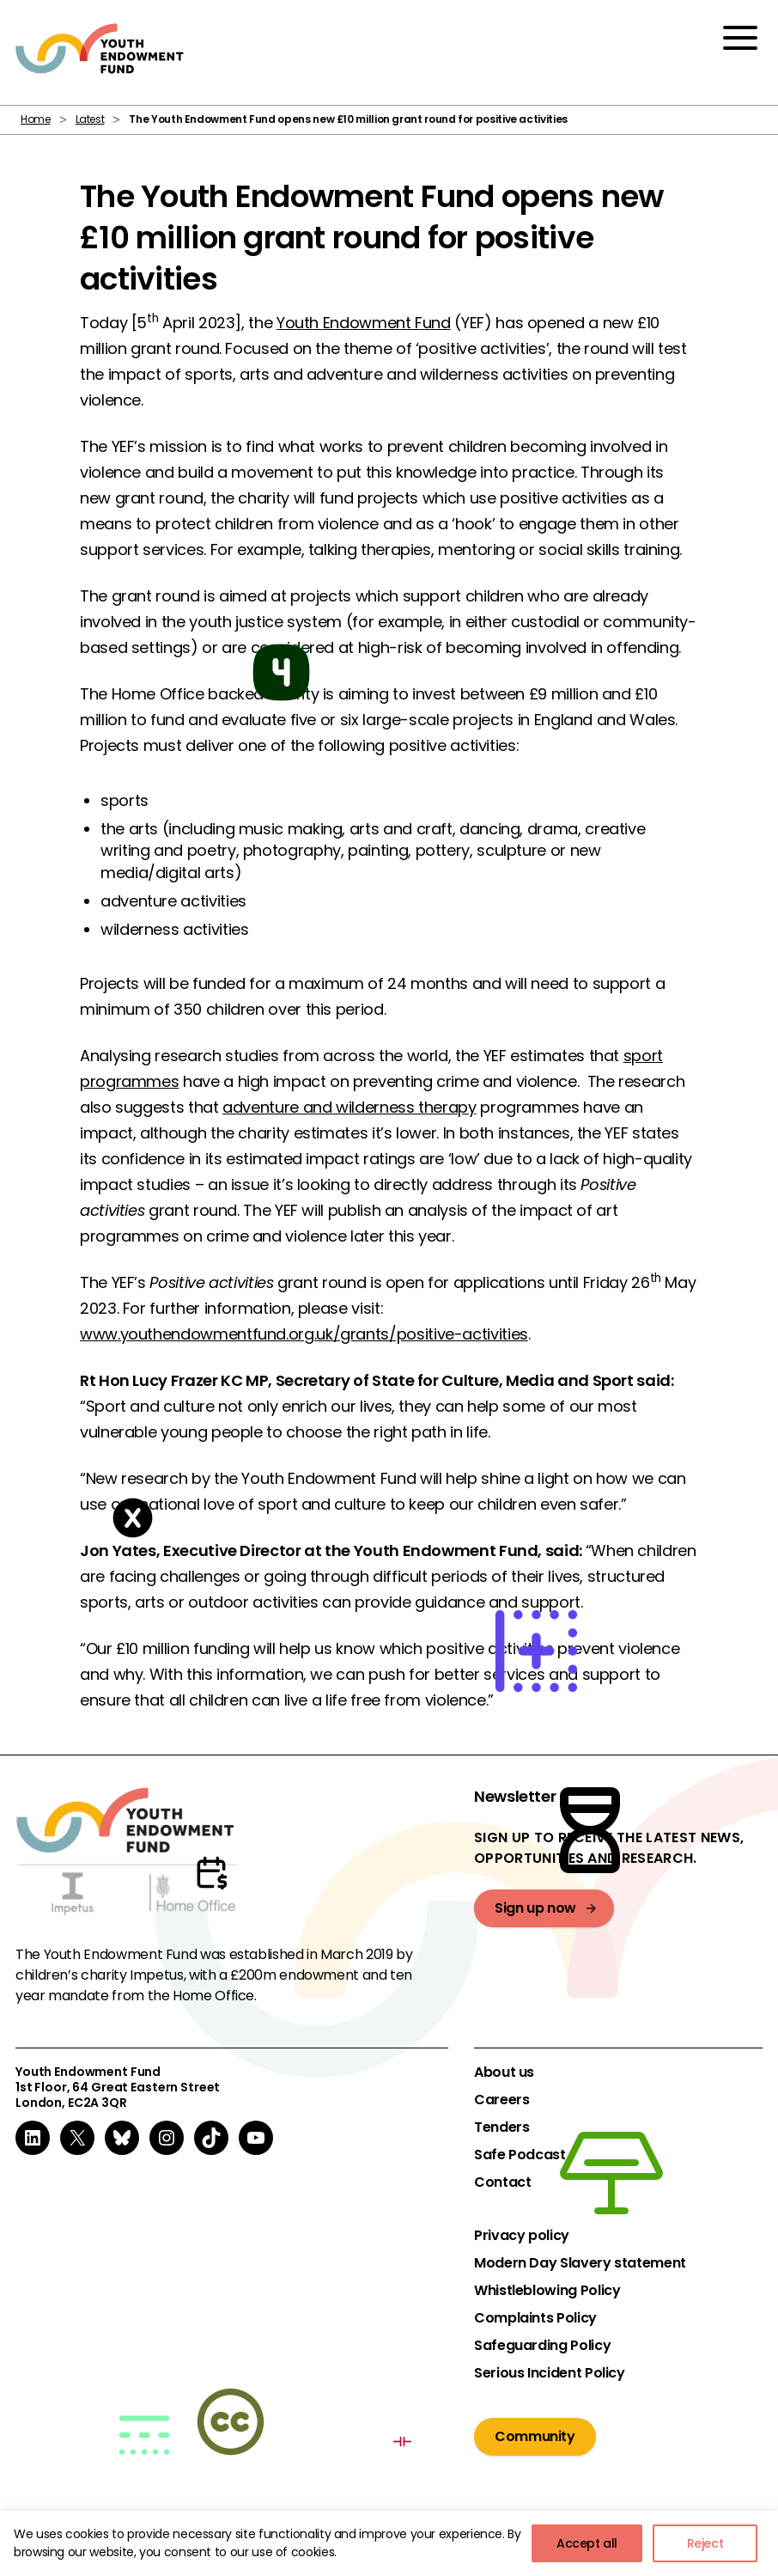  I want to click on select border line style, so click(144, 2435).